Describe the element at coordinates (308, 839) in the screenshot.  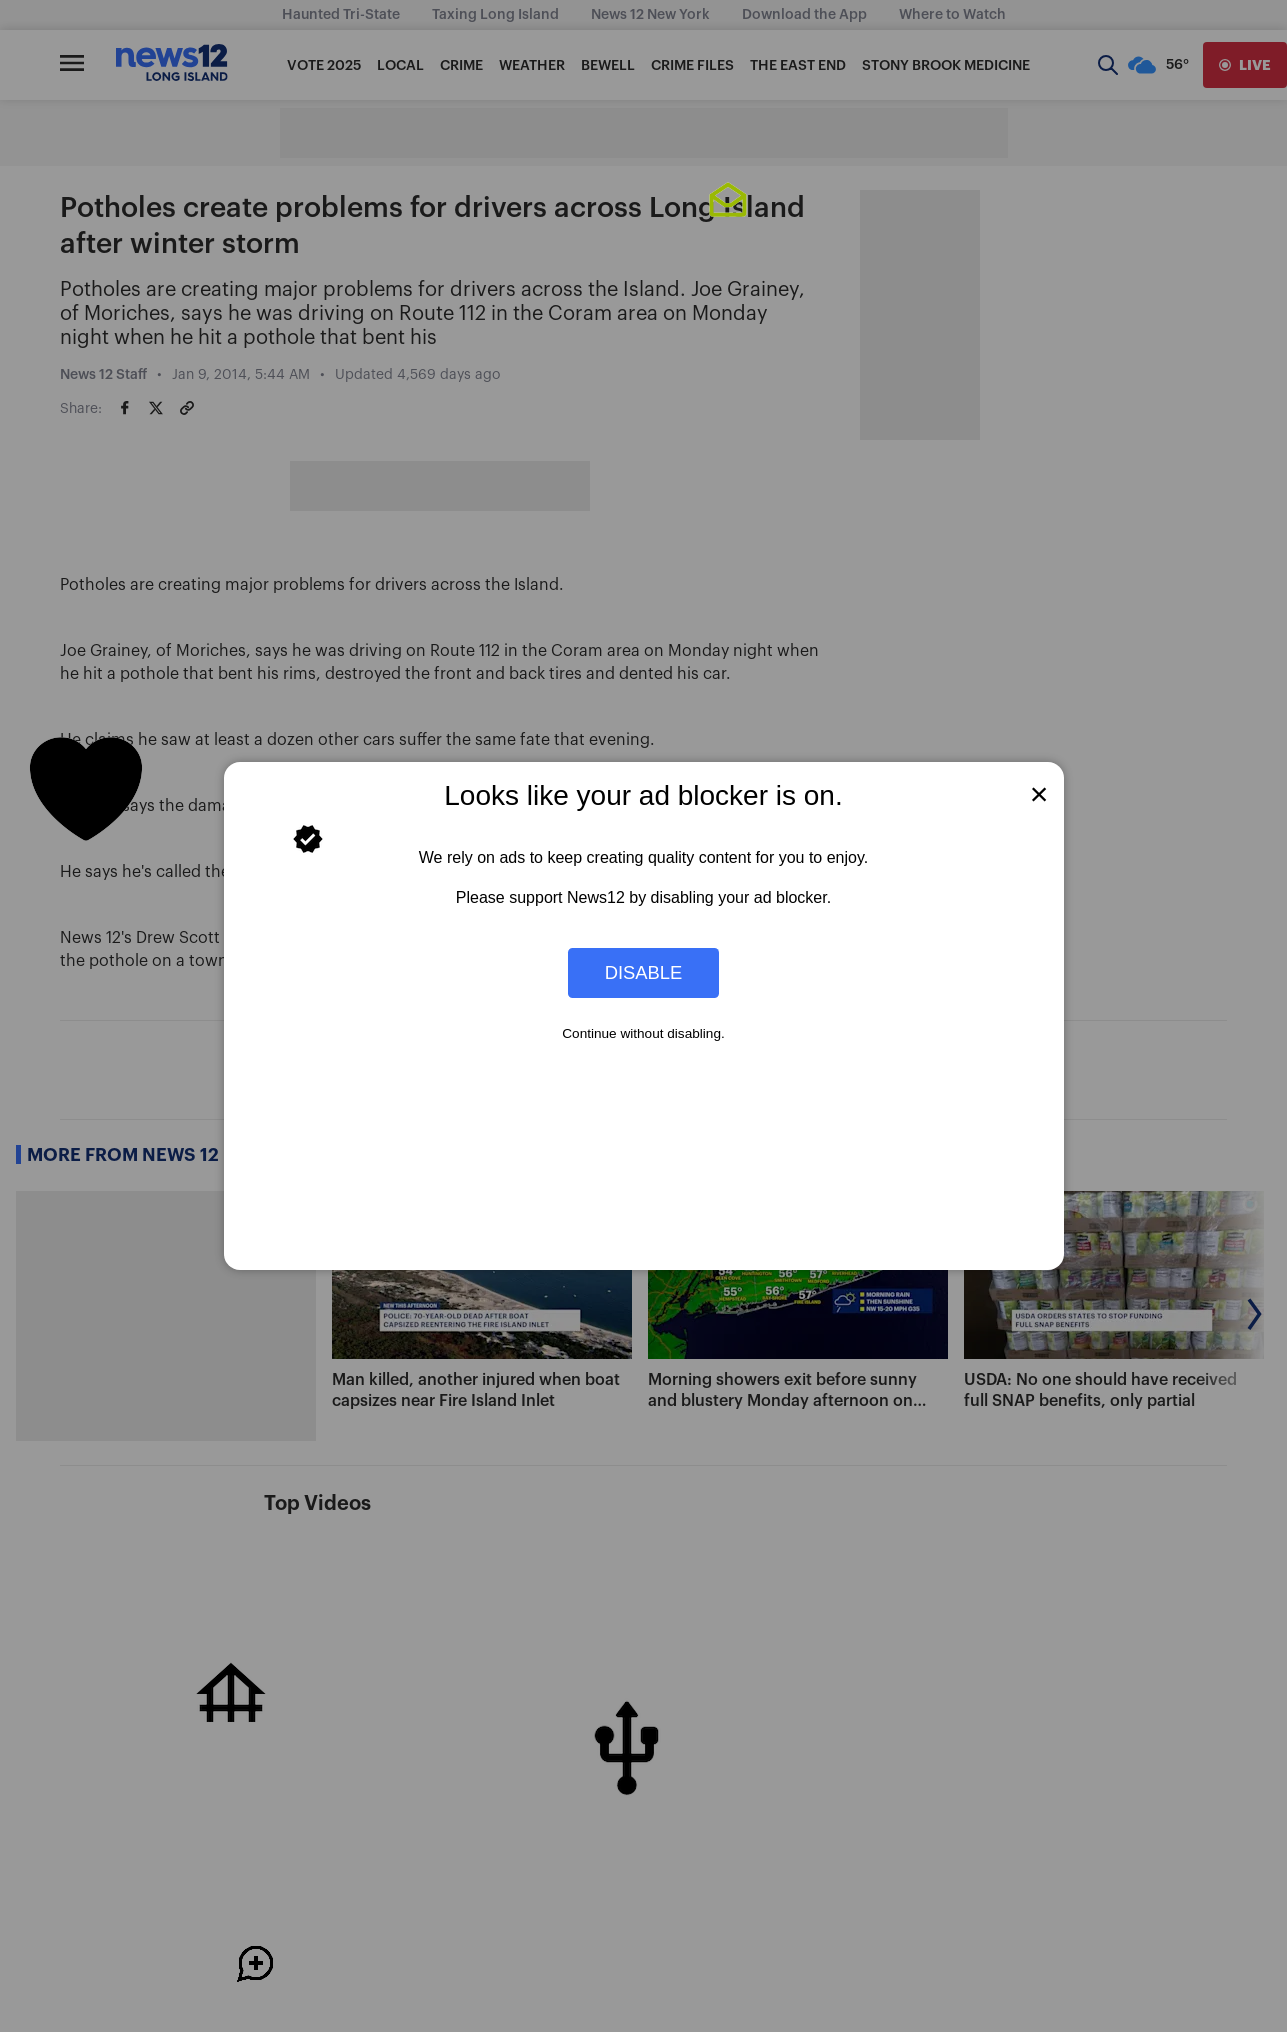
I see `indicates a verified account or identity` at that location.